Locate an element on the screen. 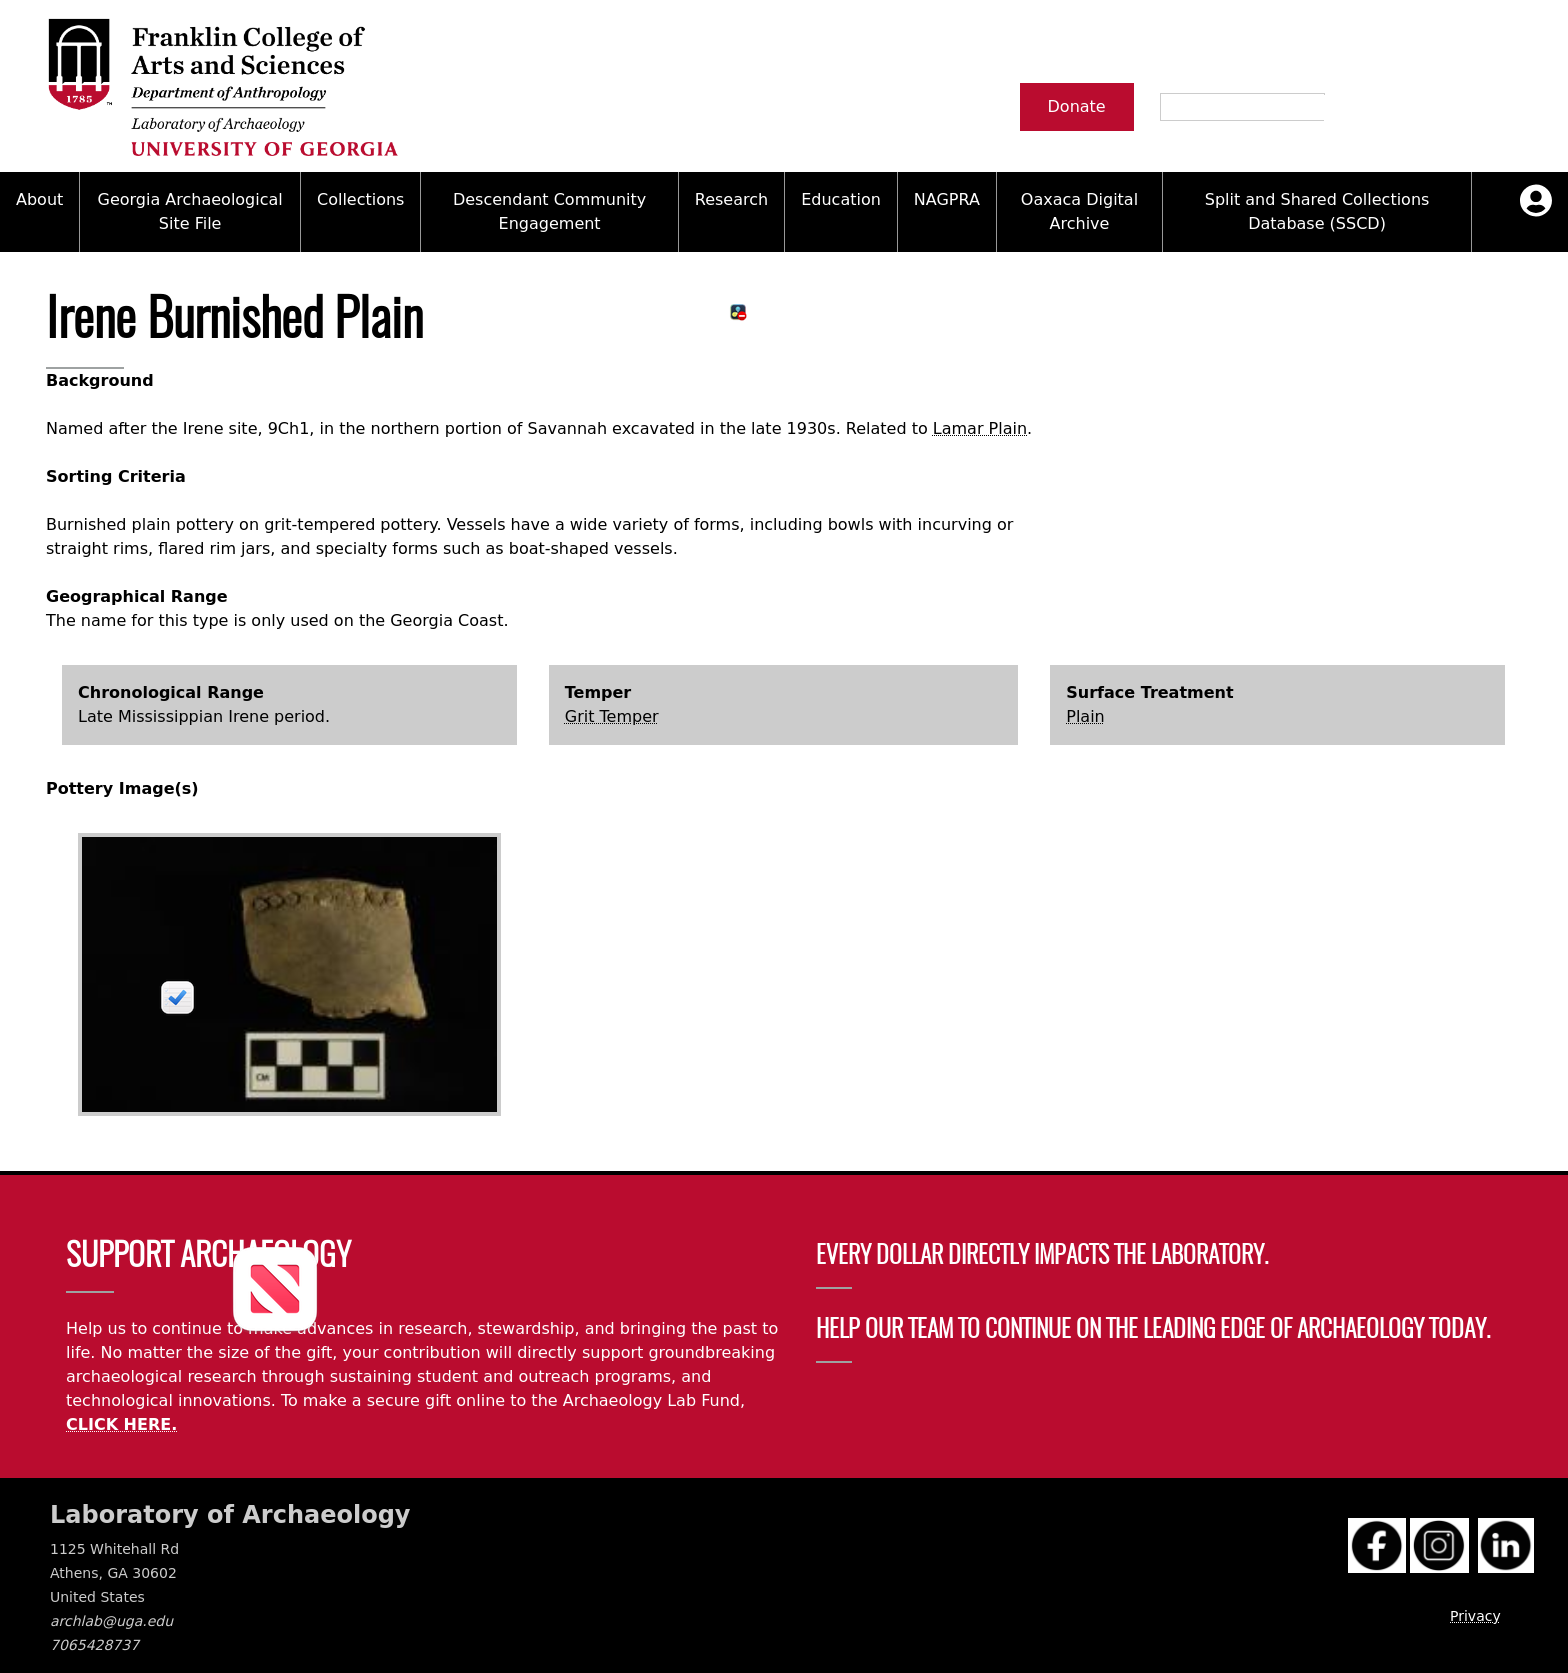 Image resolution: width=1568 pixels, height=1673 pixels. uninstall DaVinci Resolve application is located at coordinates (738, 312).